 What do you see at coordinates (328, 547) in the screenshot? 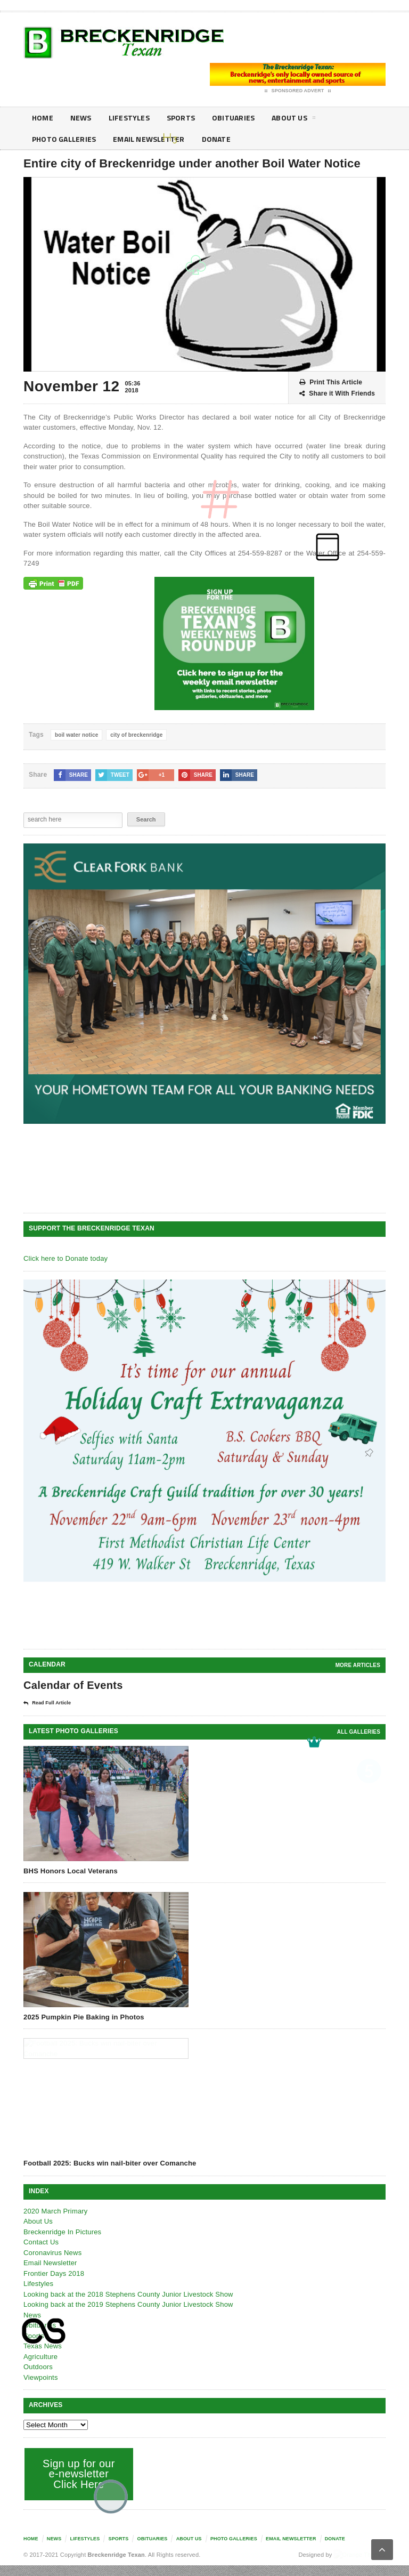
I see `switch to tablet view or layout` at bounding box center [328, 547].